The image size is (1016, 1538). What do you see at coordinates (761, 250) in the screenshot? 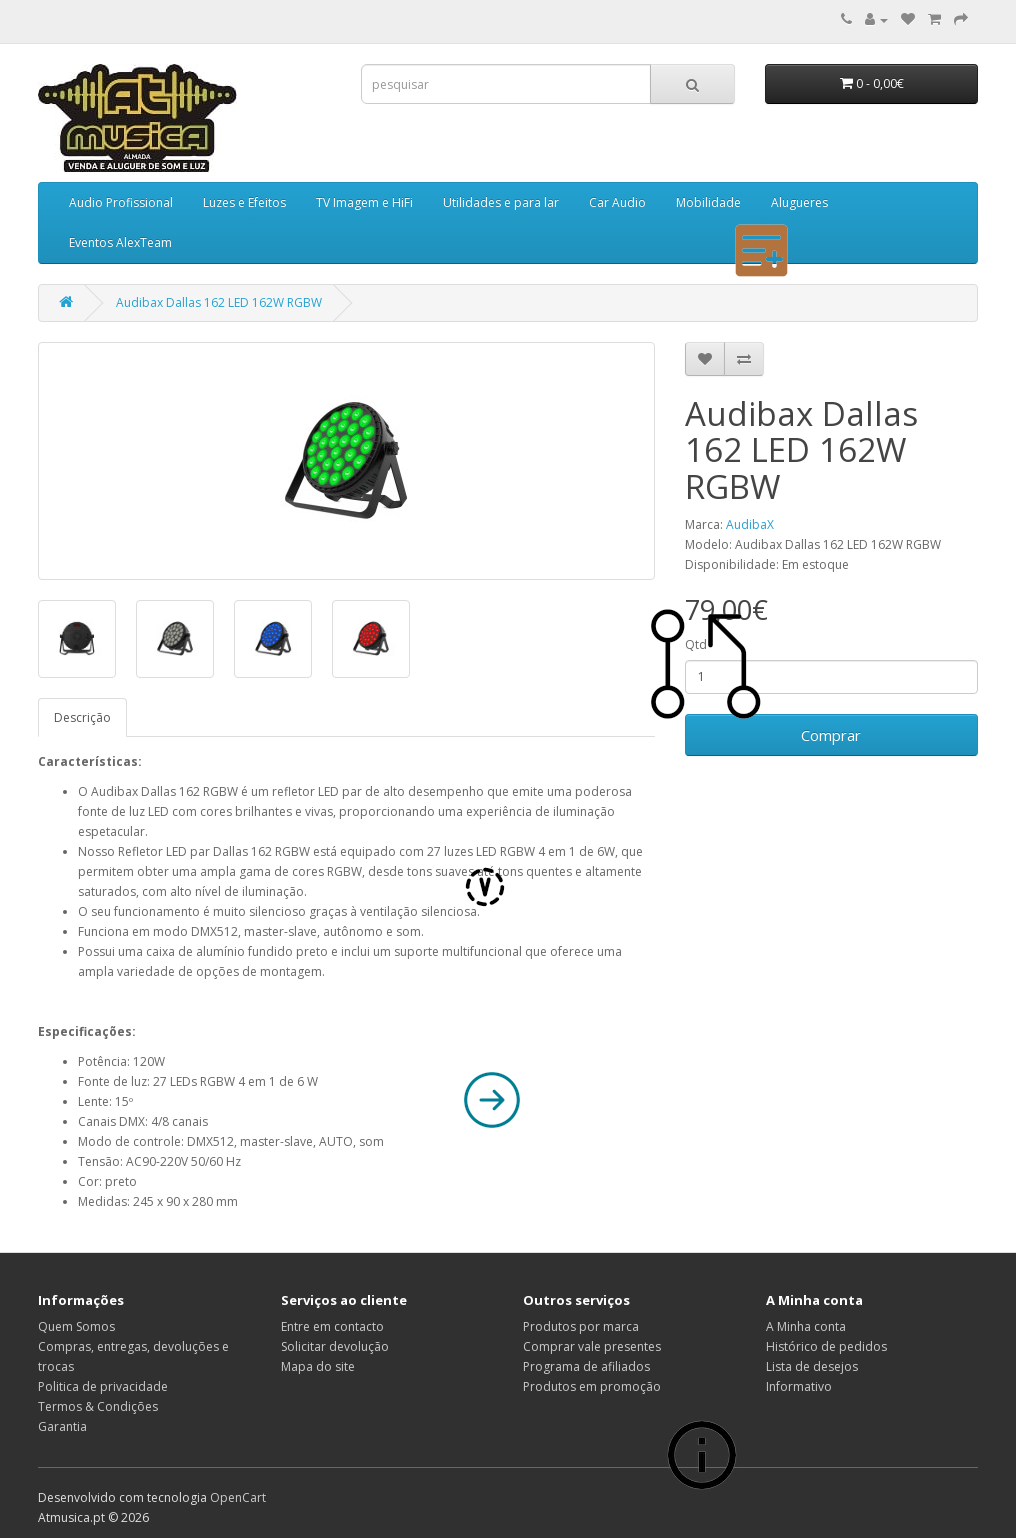
I see `add a new item to the list` at bounding box center [761, 250].